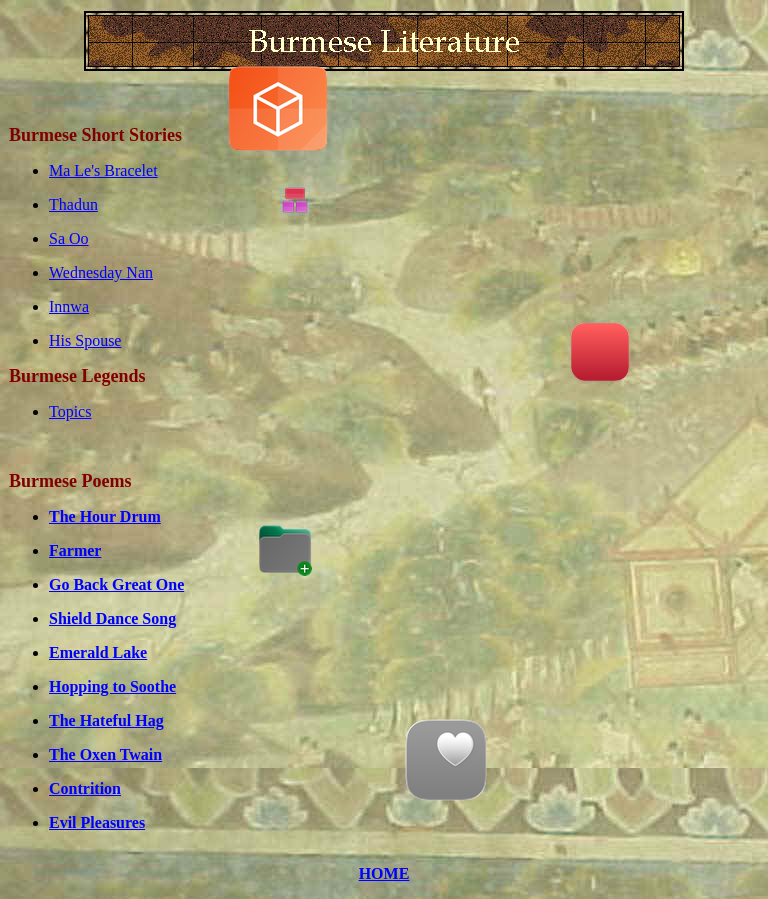  I want to click on open the Health app, so click(446, 760).